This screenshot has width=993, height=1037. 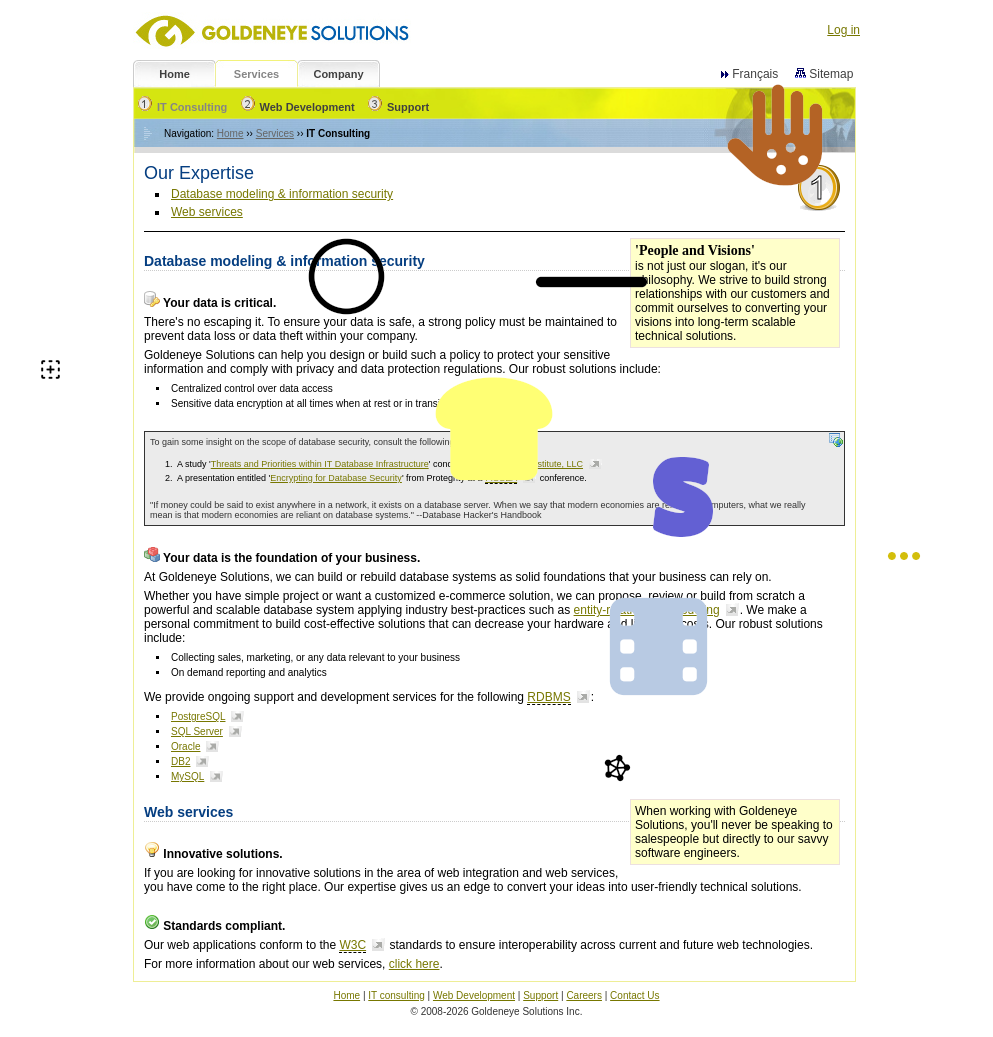 What do you see at coordinates (50, 369) in the screenshot?
I see `add a new section to the document` at bounding box center [50, 369].